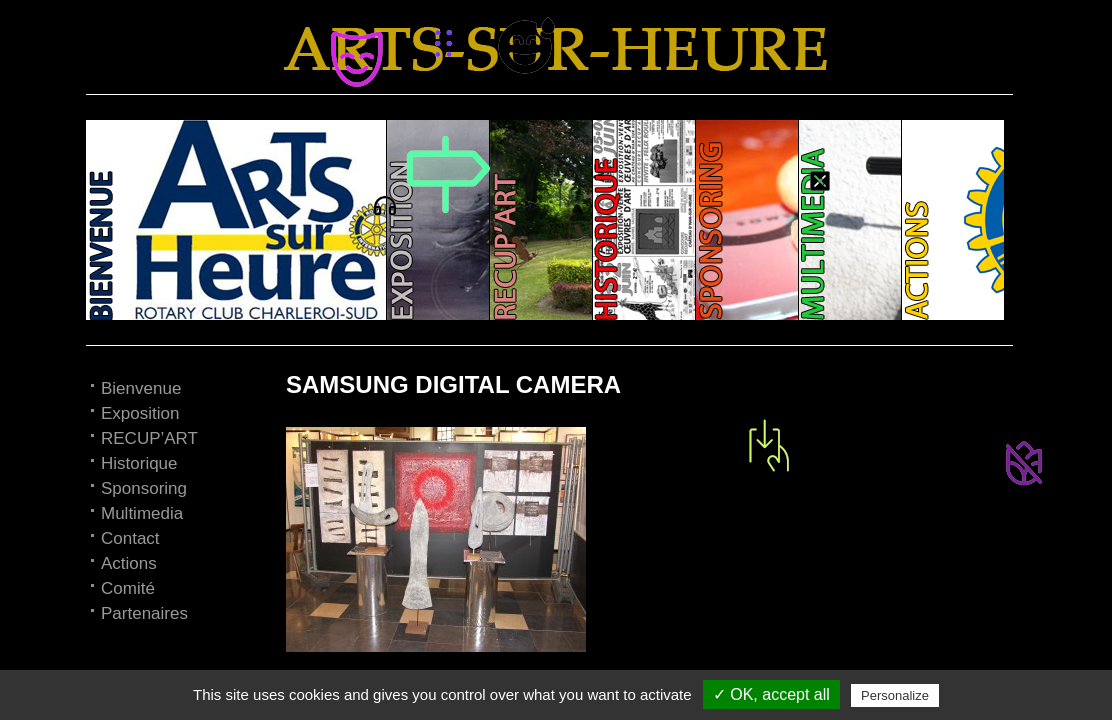  Describe the element at coordinates (820, 181) in the screenshot. I see `close or dismiss a window` at that location.